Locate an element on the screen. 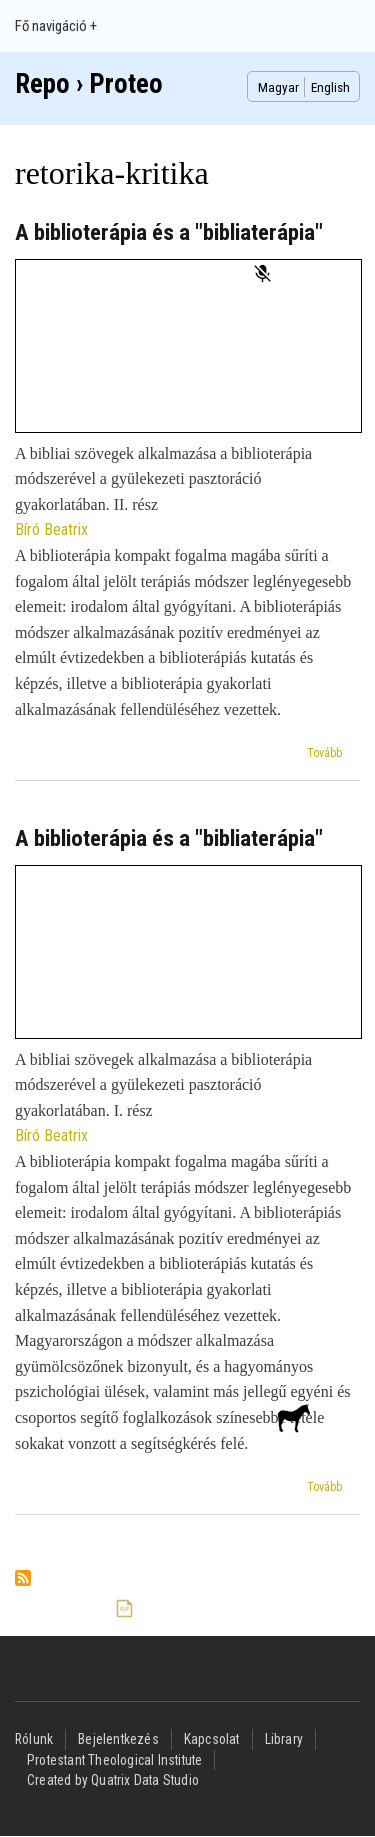 The image size is (375, 1837). attach a GIF file is located at coordinates (124, 1608).